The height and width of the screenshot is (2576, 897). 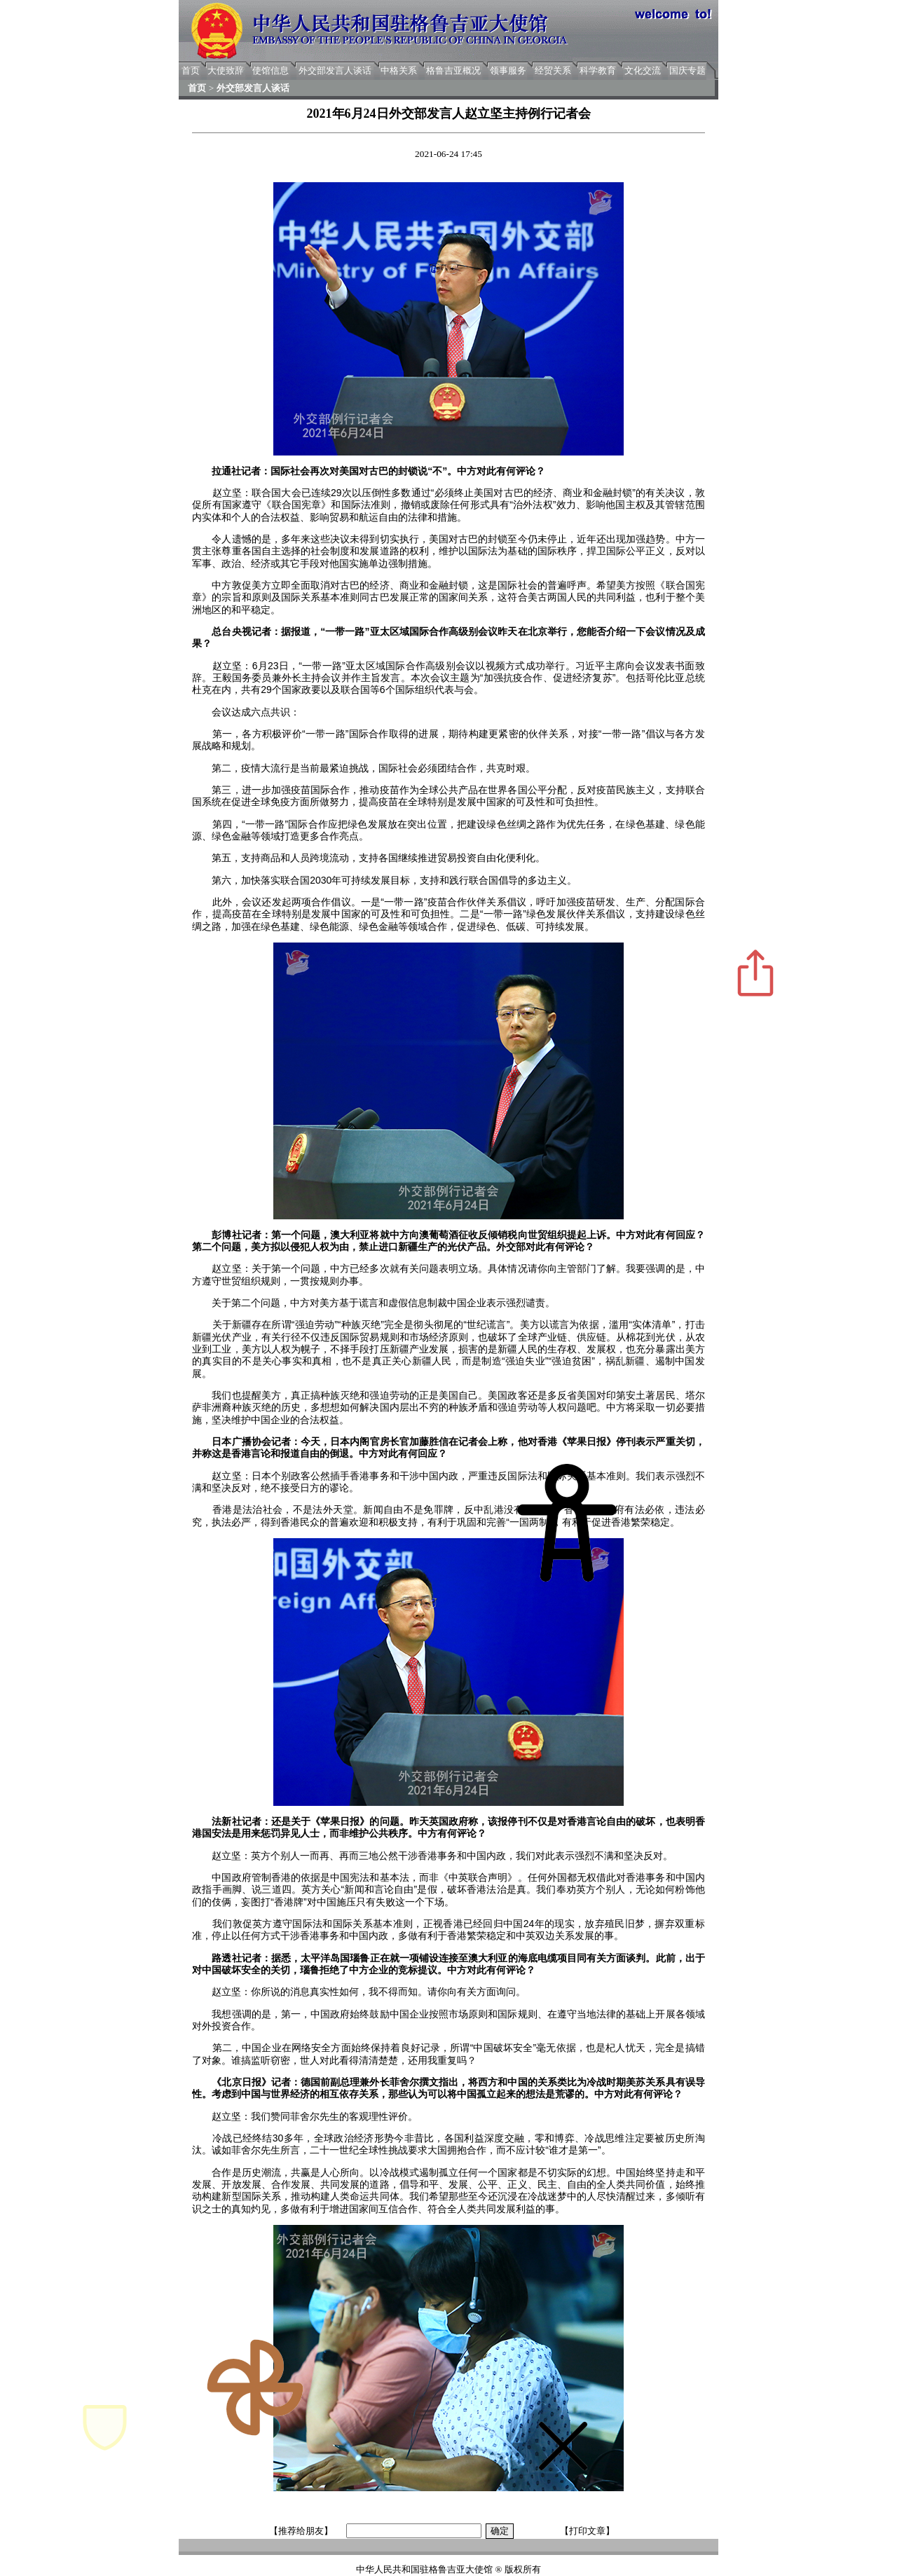 I want to click on share this content, so click(x=755, y=974).